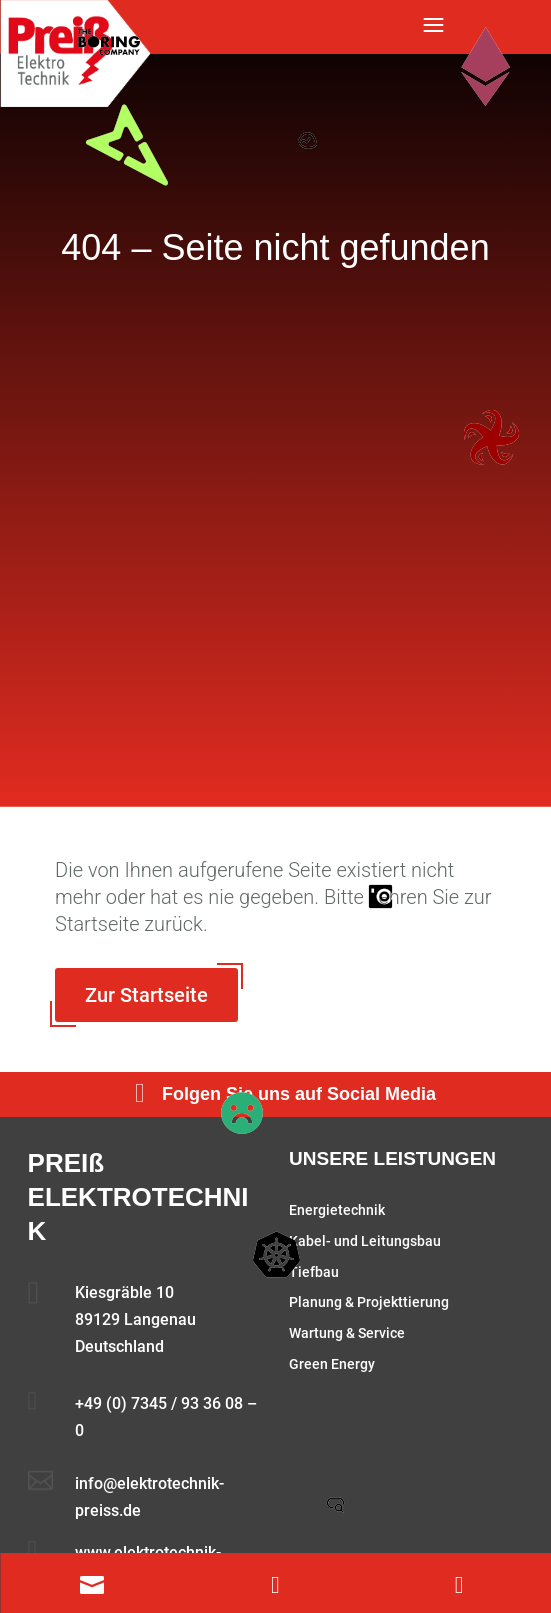 The width and height of the screenshot is (551, 1613). What do you see at coordinates (491, 437) in the screenshot?
I see `visit turbosquid 3d model marketplace` at bounding box center [491, 437].